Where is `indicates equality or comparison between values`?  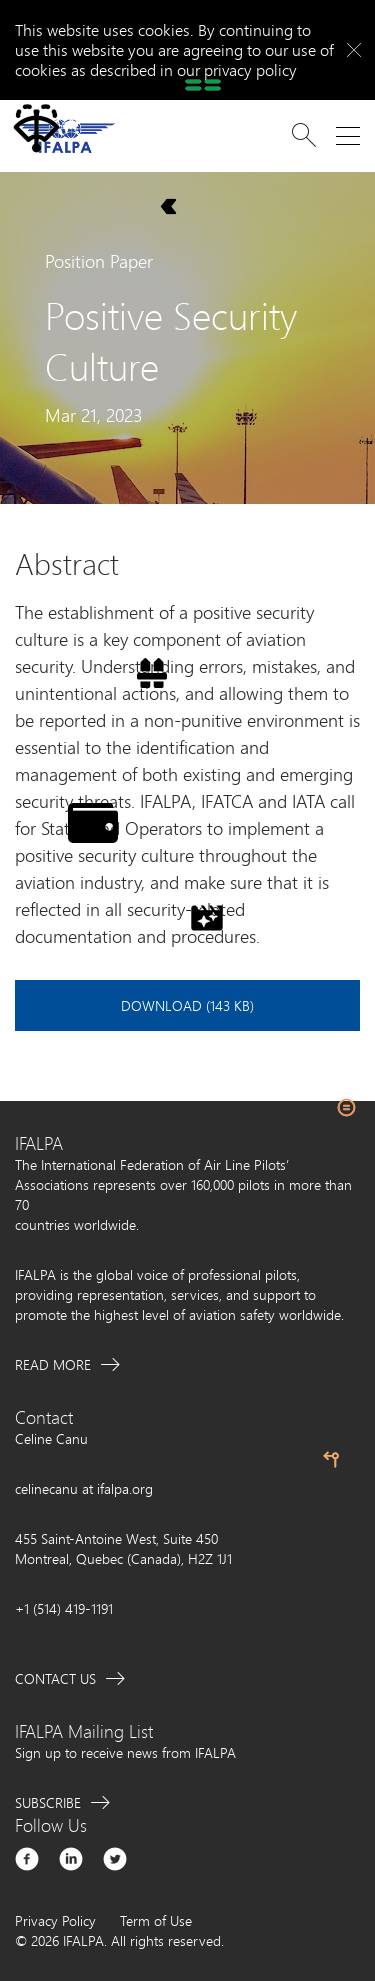 indicates equality or comparison between values is located at coordinates (203, 85).